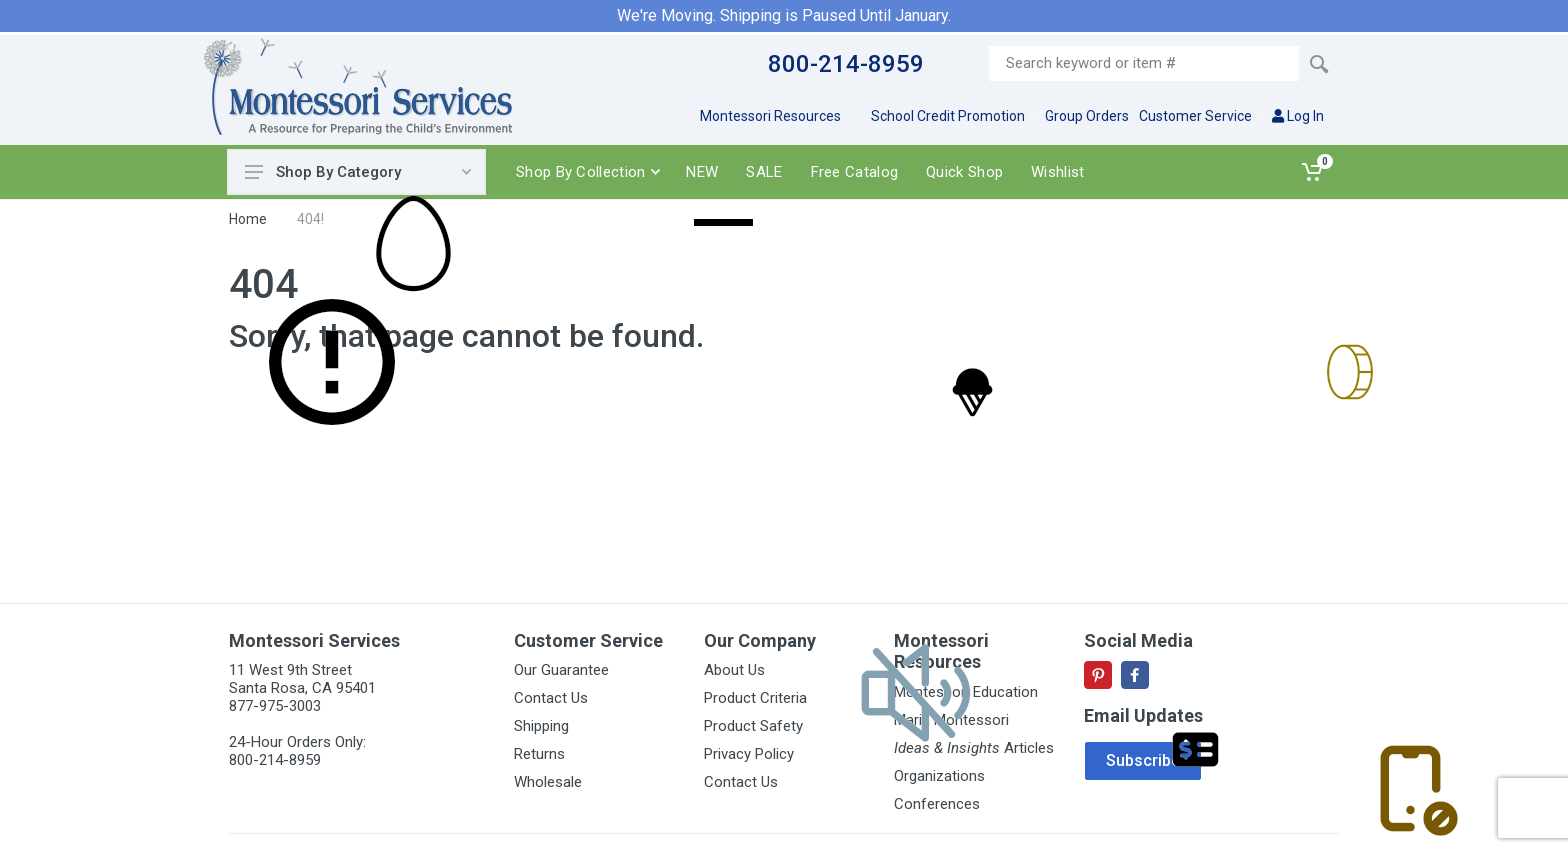 The height and width of the screenshot is (852, 1568). I want to click on view coin or currency balance, so click(1350, 372).